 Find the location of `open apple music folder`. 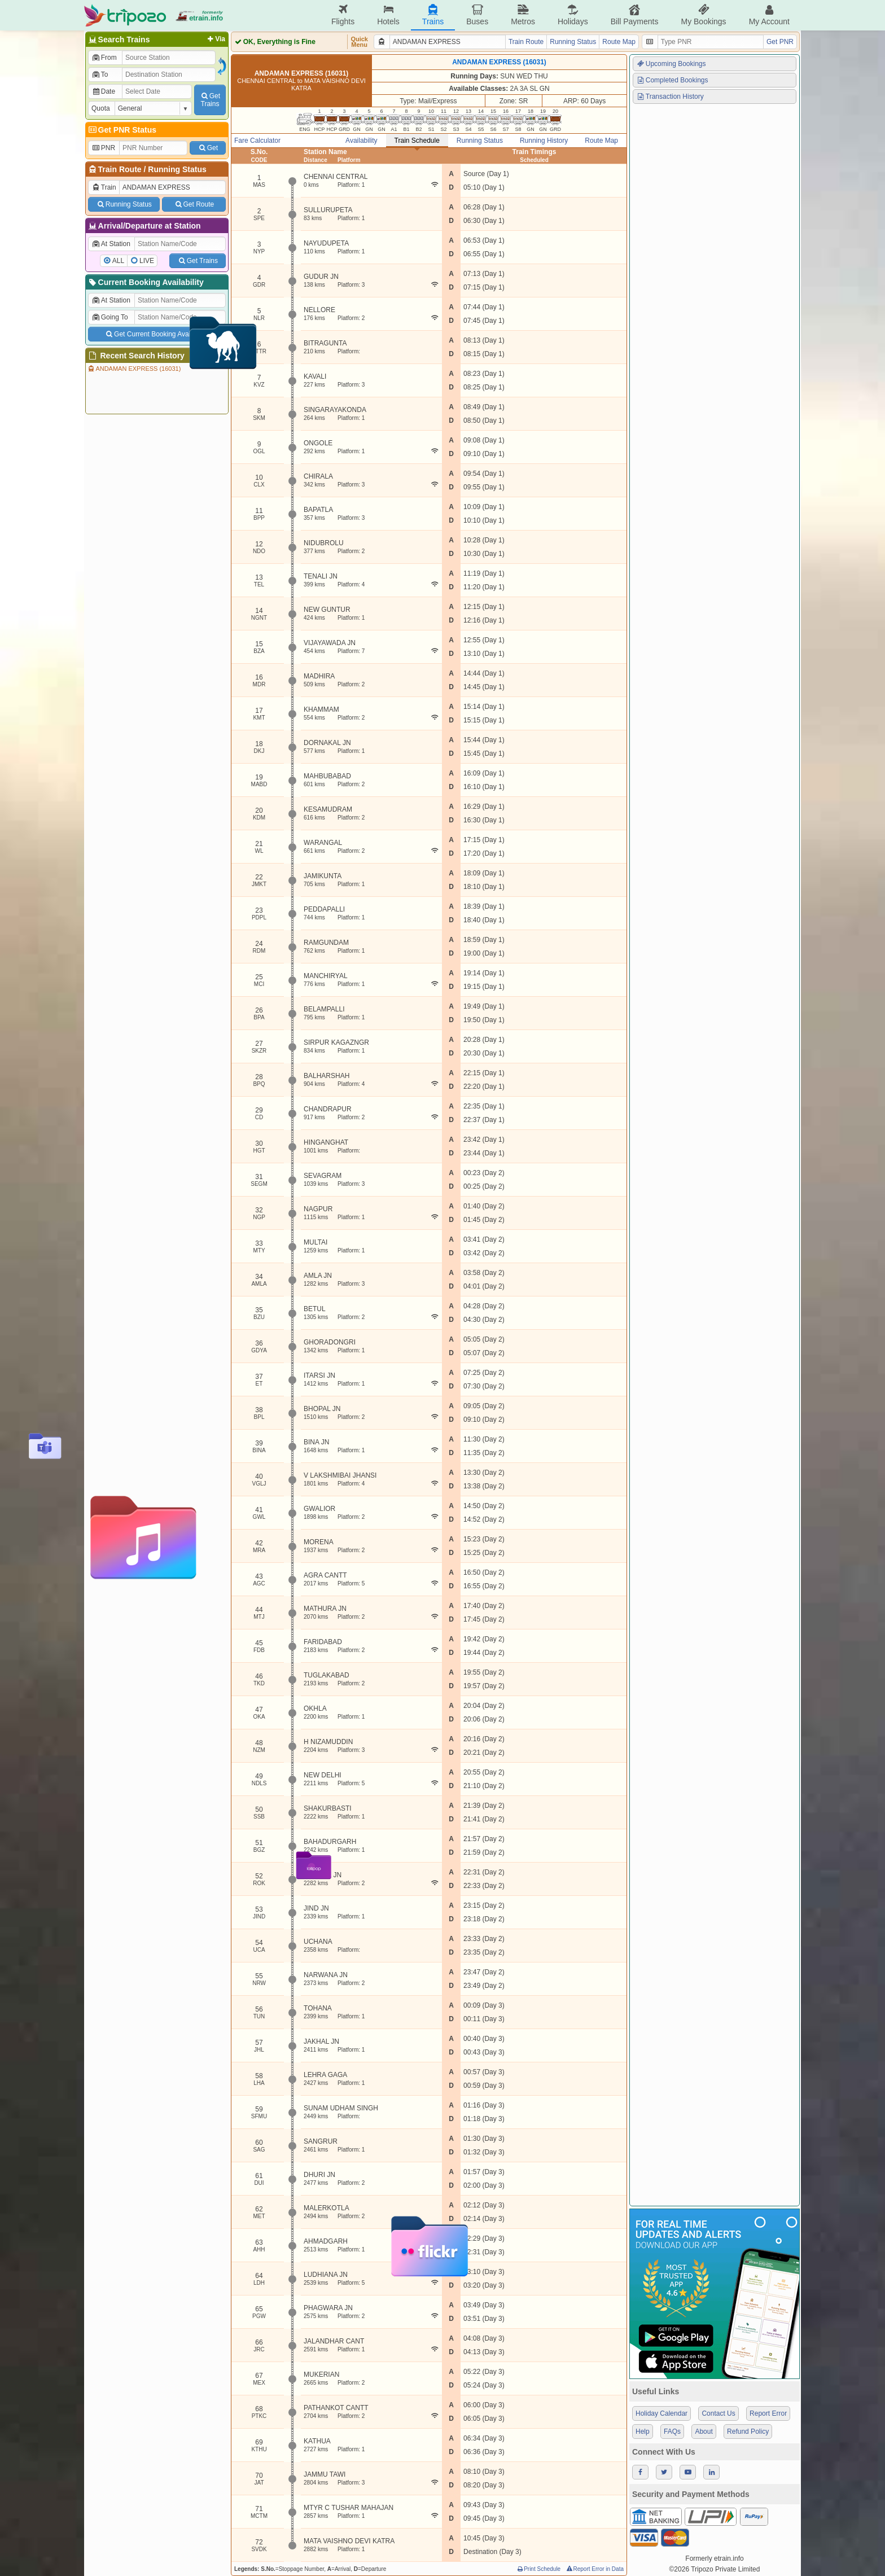

open apple music folder is located at coordinates (143, 1540).